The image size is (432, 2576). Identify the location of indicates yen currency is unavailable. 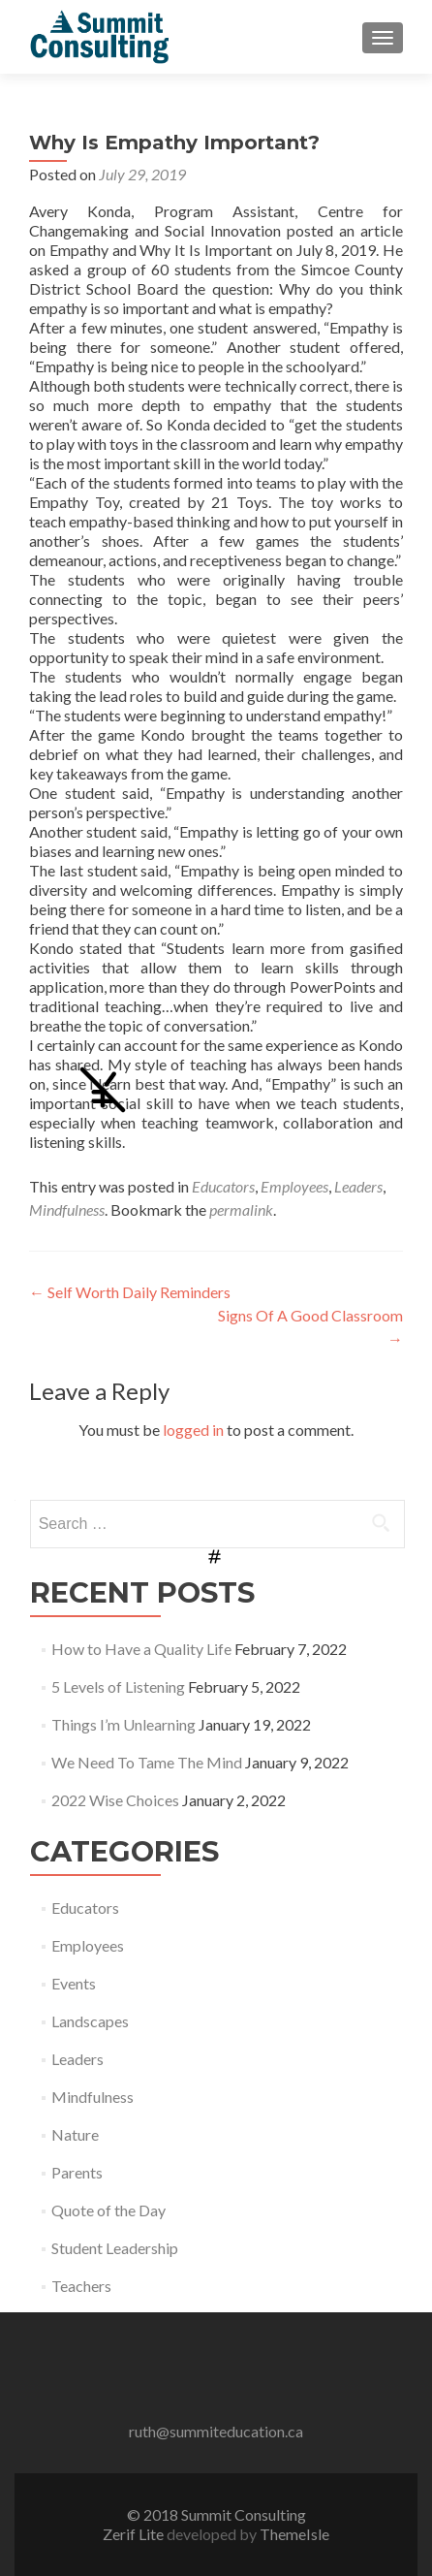
(103, 1090).